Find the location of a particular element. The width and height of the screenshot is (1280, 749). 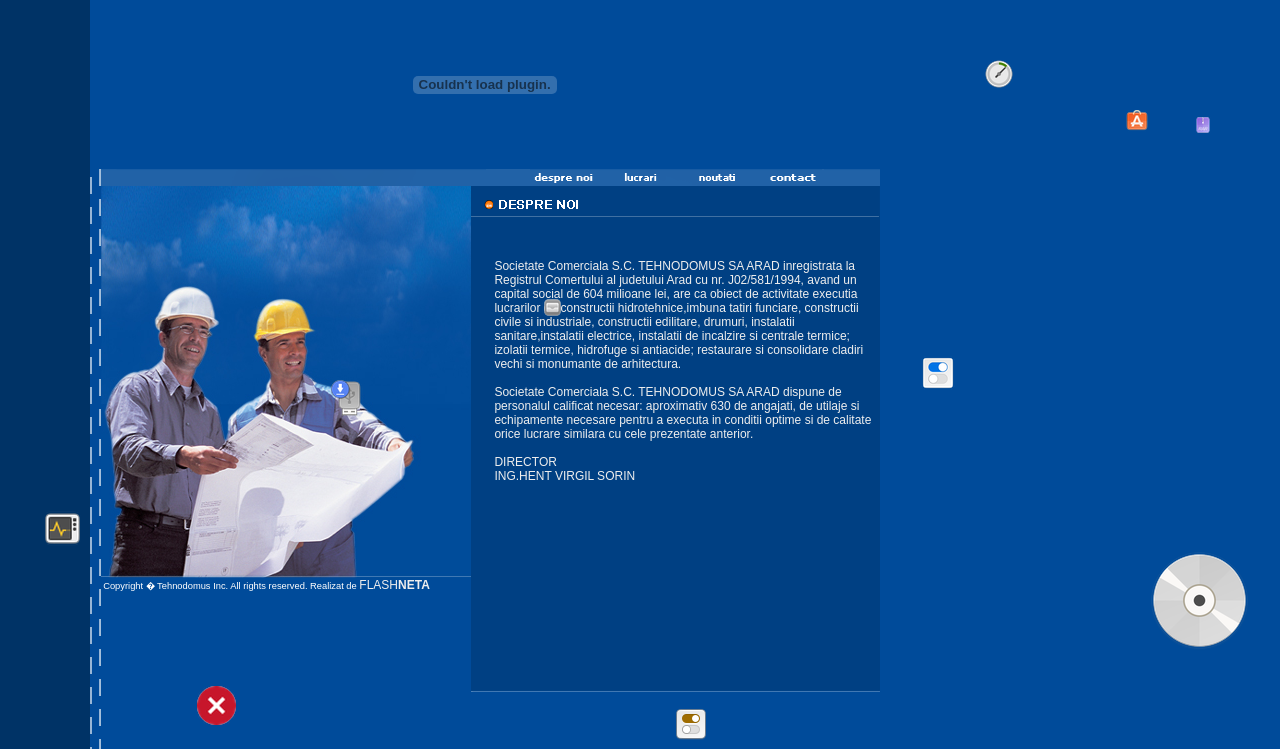

open apple wallet app is located at coordinates (552, 307).